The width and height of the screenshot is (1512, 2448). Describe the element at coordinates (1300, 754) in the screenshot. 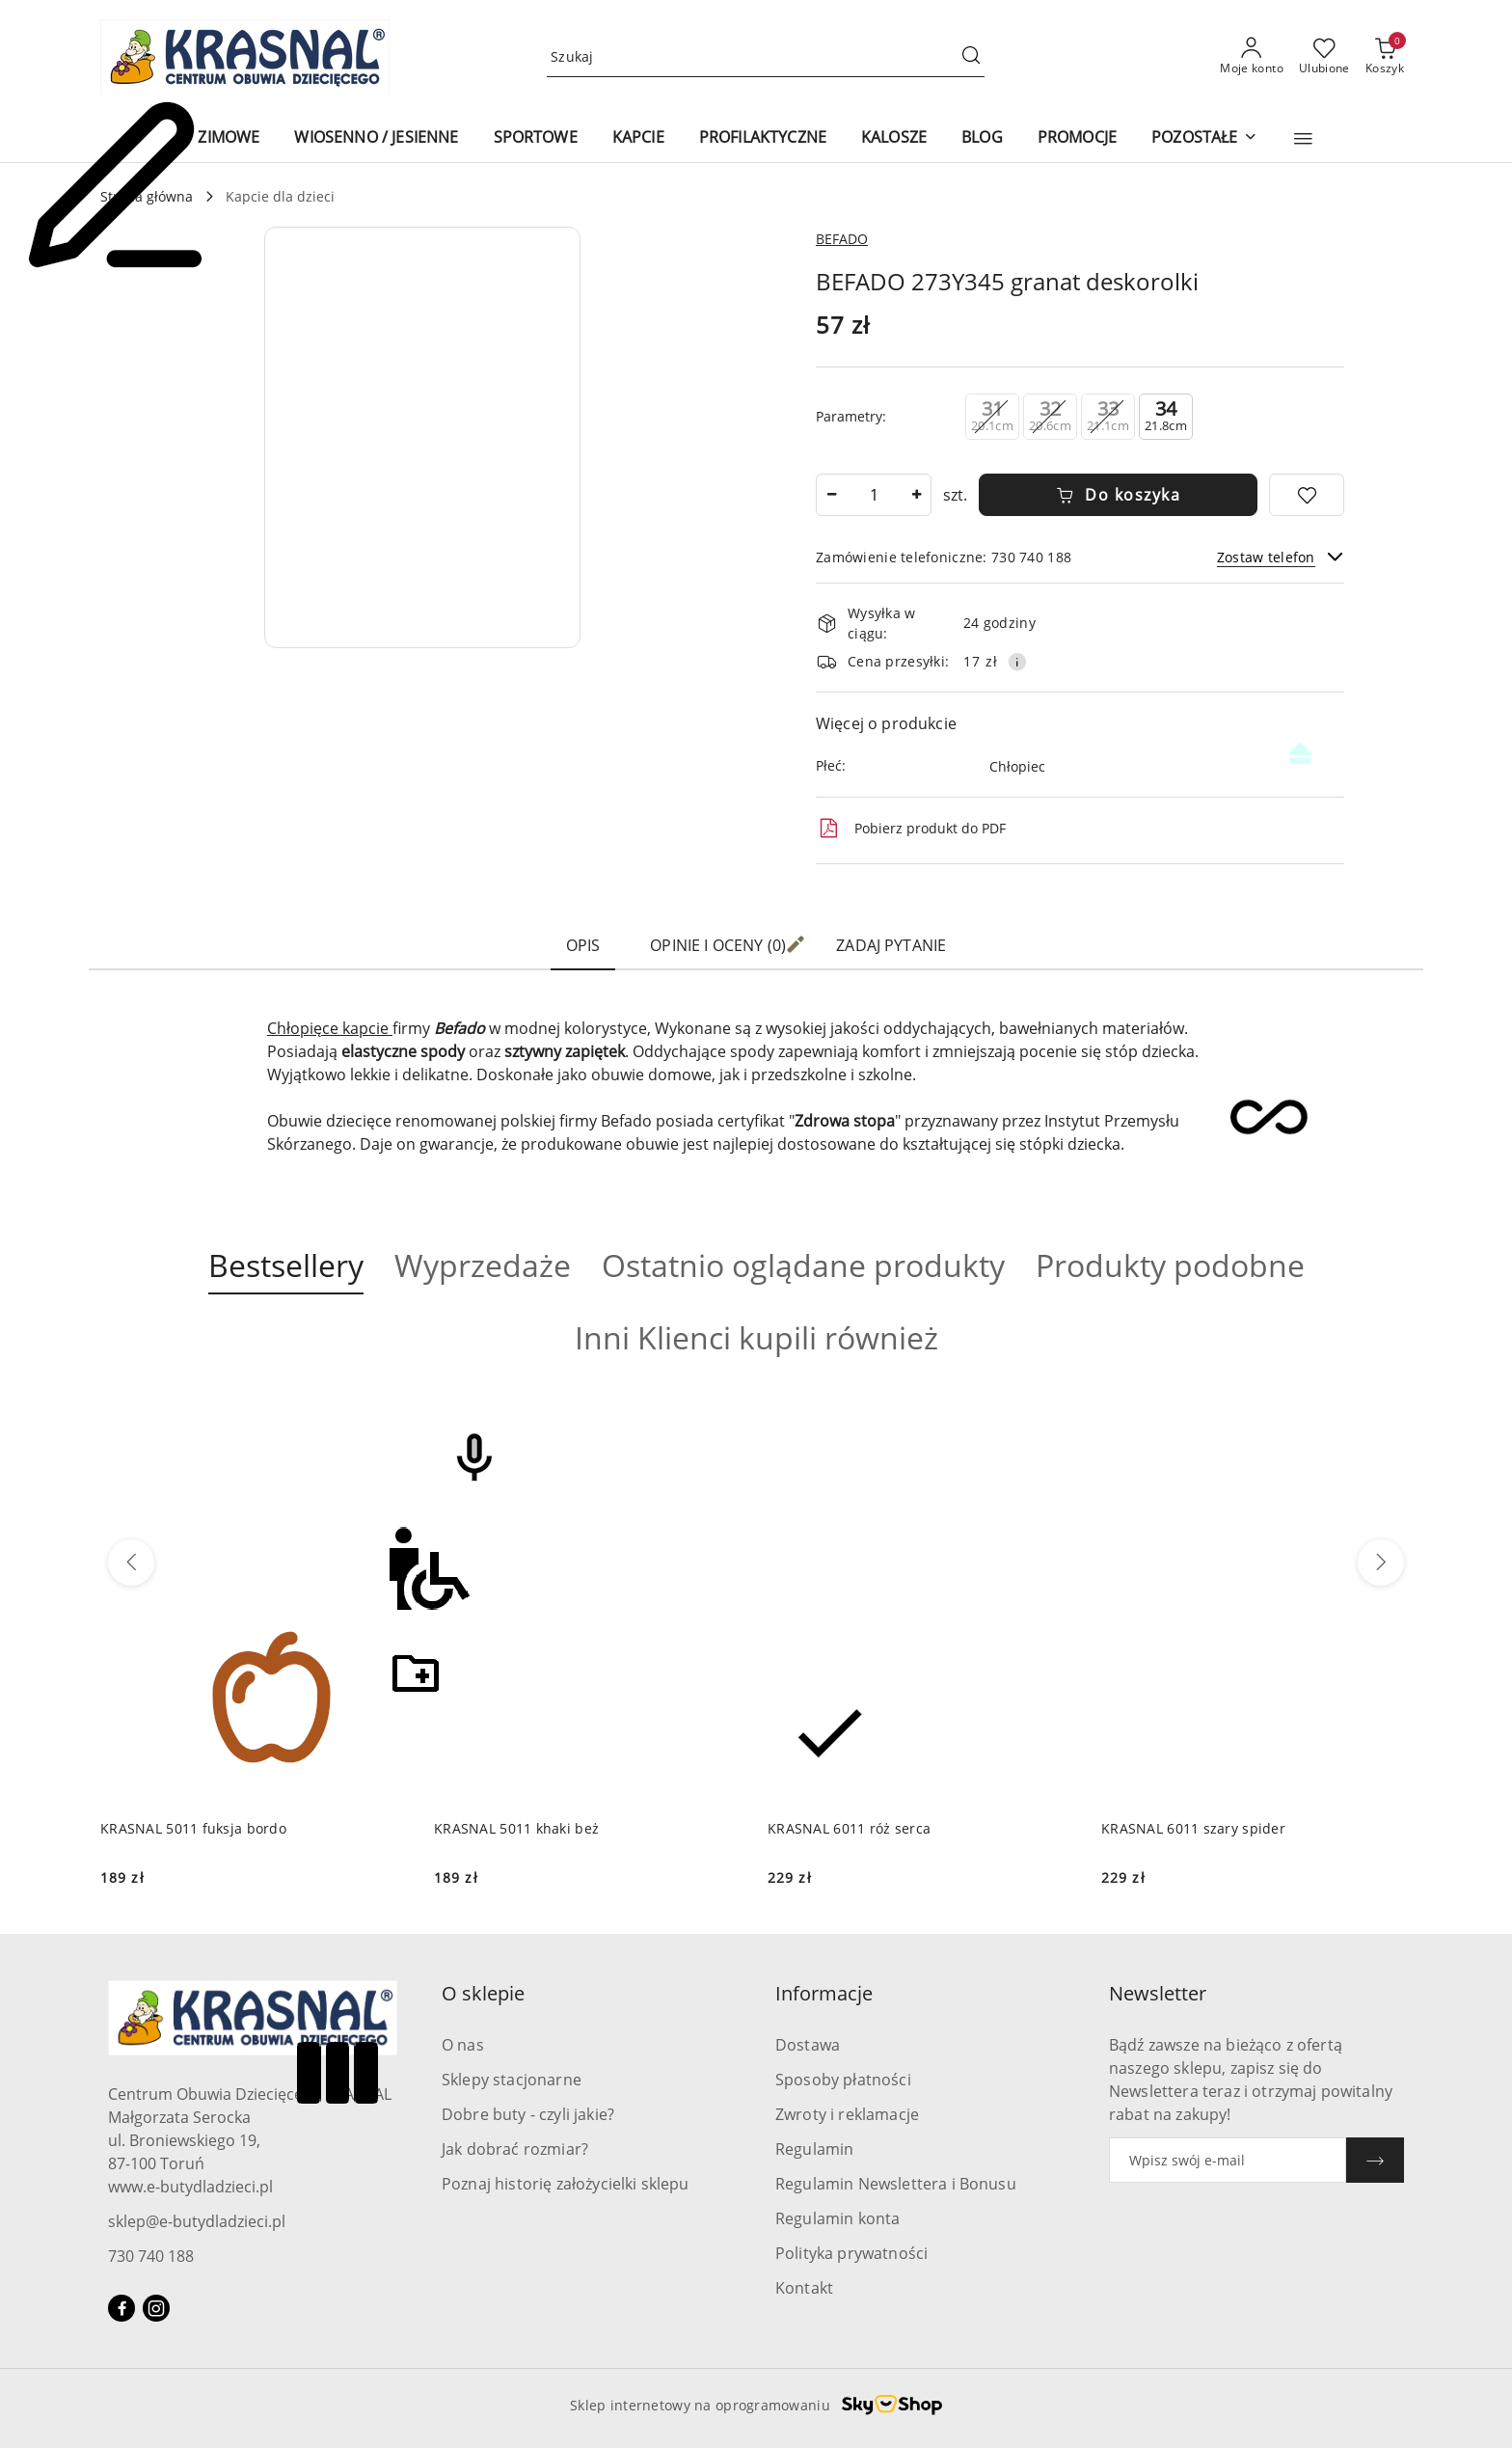

I see `eject a disc or removable media` at that location.